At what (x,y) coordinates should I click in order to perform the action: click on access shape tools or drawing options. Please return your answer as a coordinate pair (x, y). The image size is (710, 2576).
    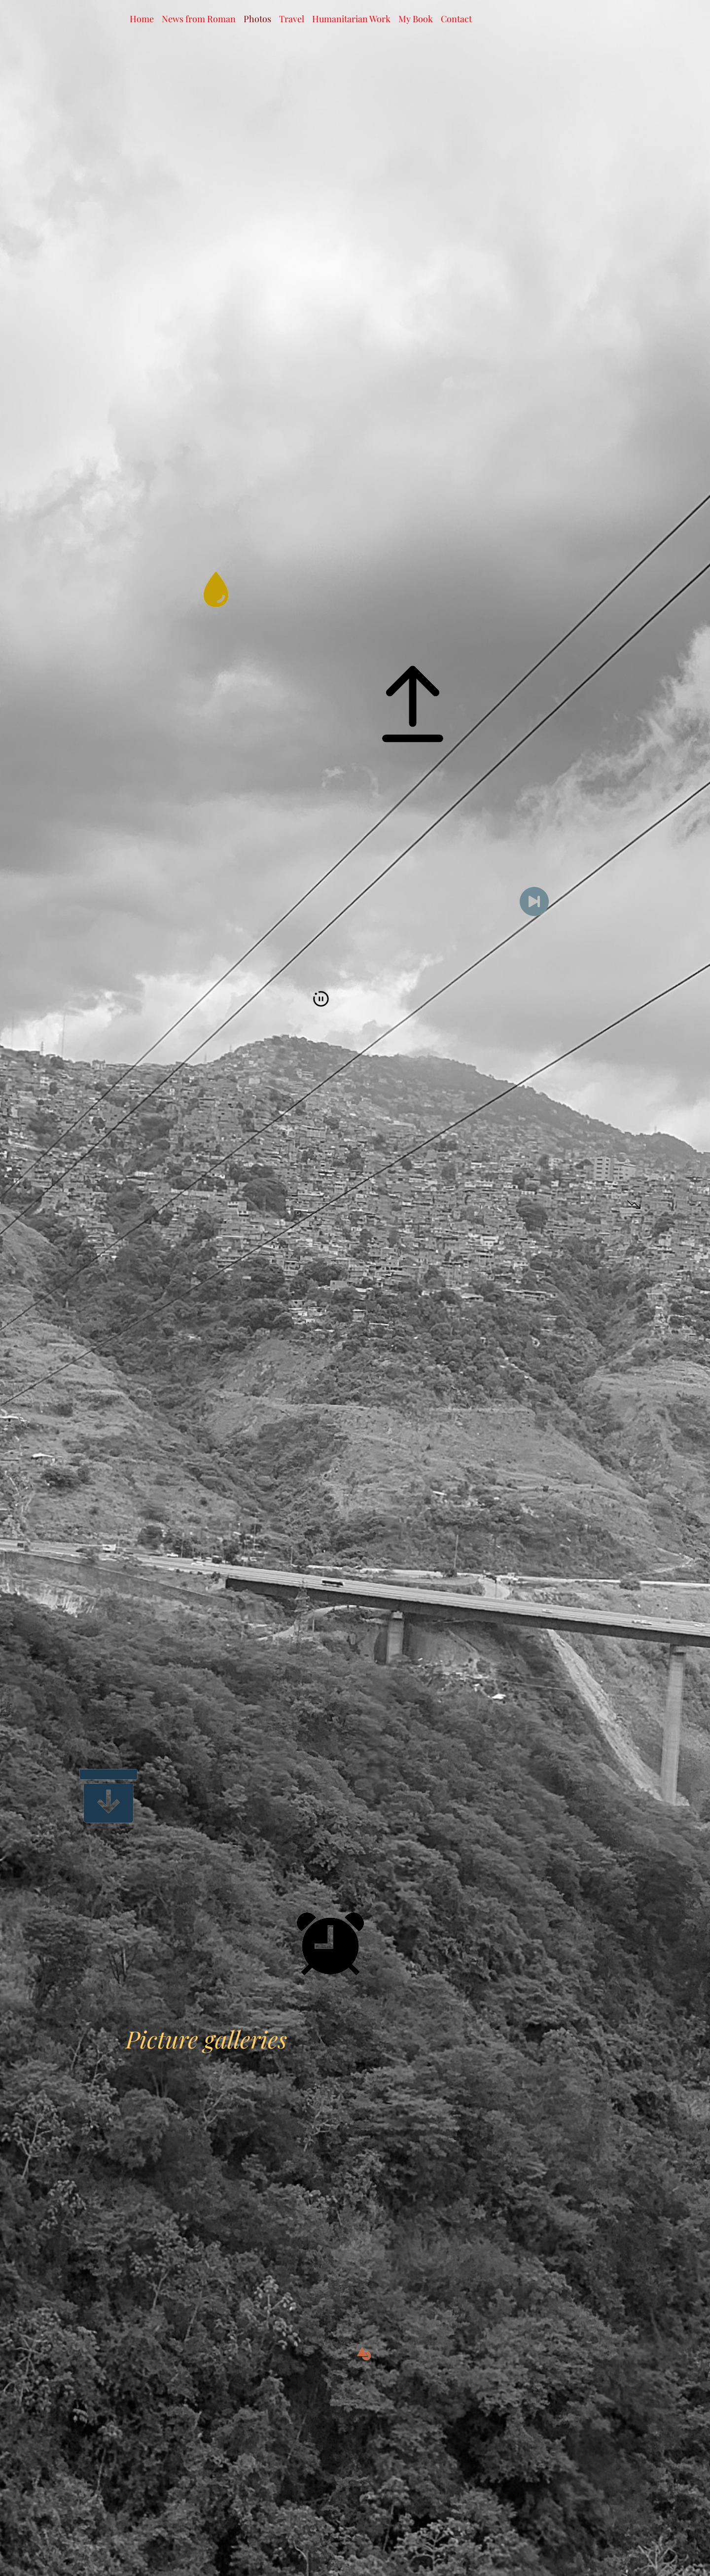
    Looking at the image, I should click on (364, 2354).